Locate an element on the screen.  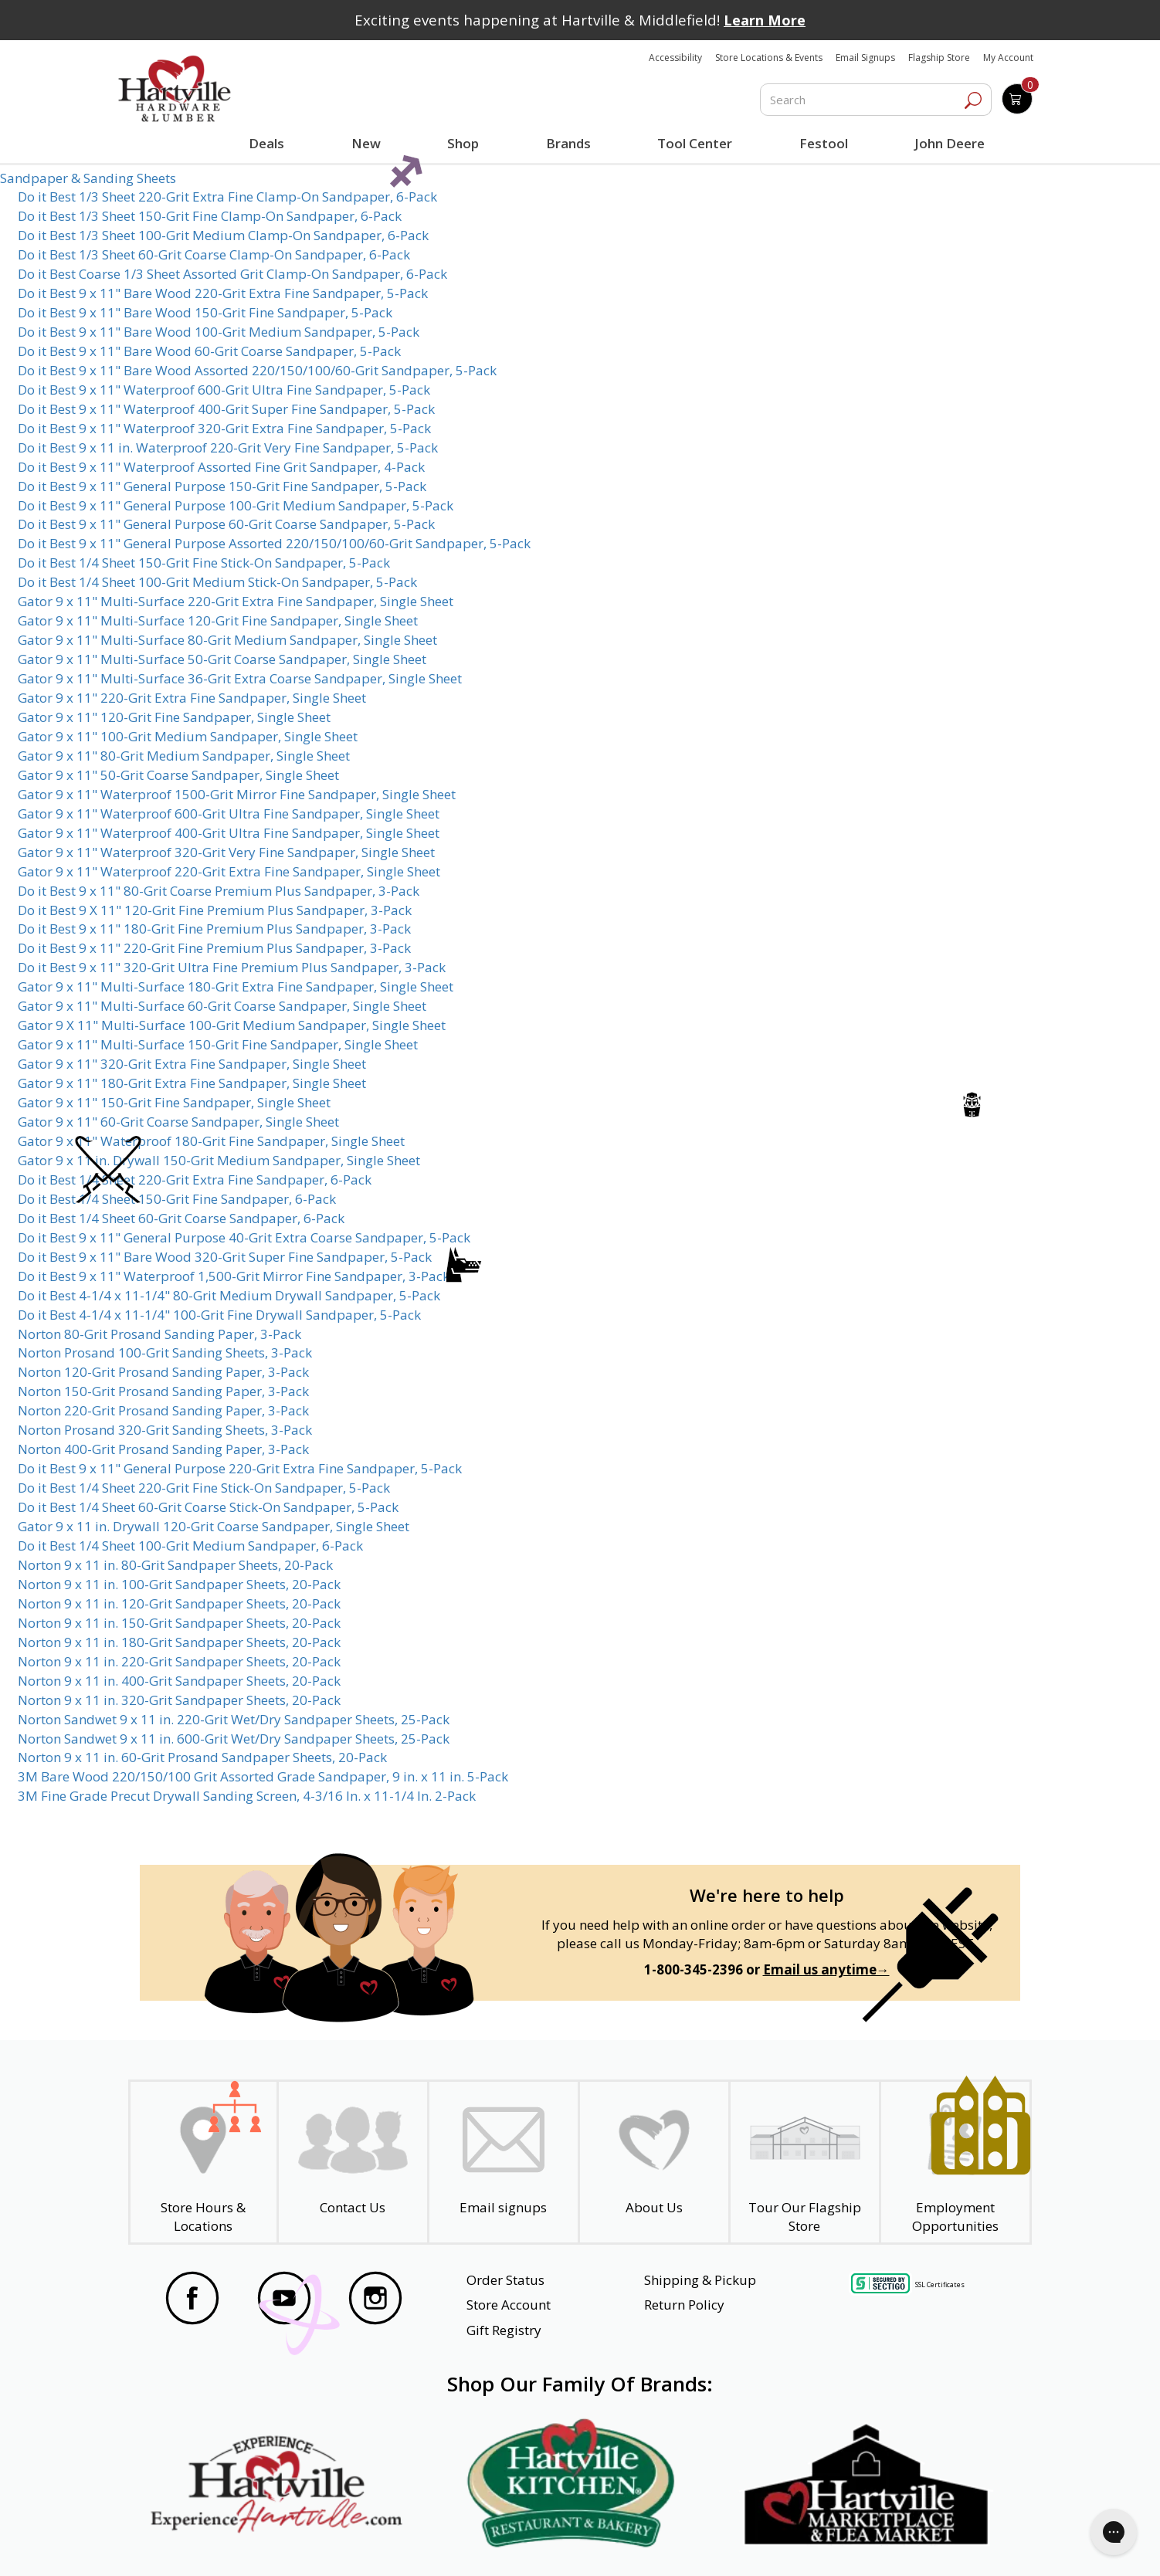
select hook swords as your weapon is located at coordinates (108, 1170).